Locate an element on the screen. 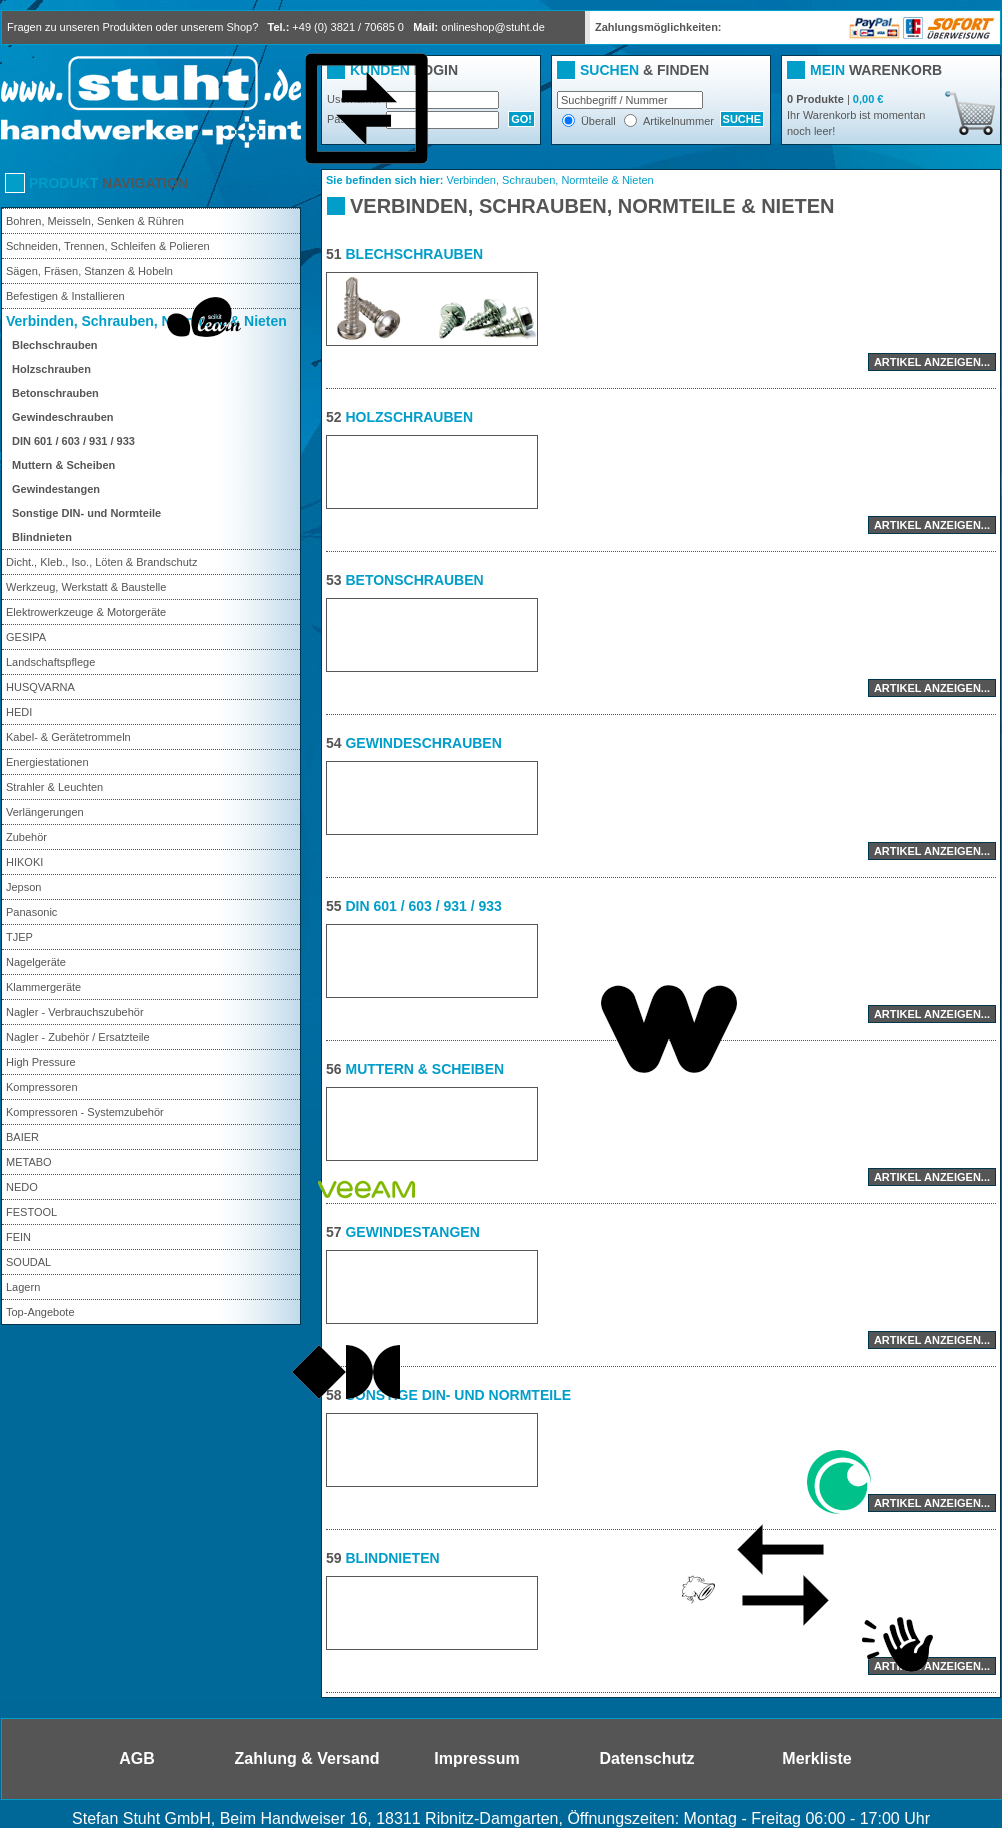  open the Clubhouse app is located at coordinates (897, 1644).